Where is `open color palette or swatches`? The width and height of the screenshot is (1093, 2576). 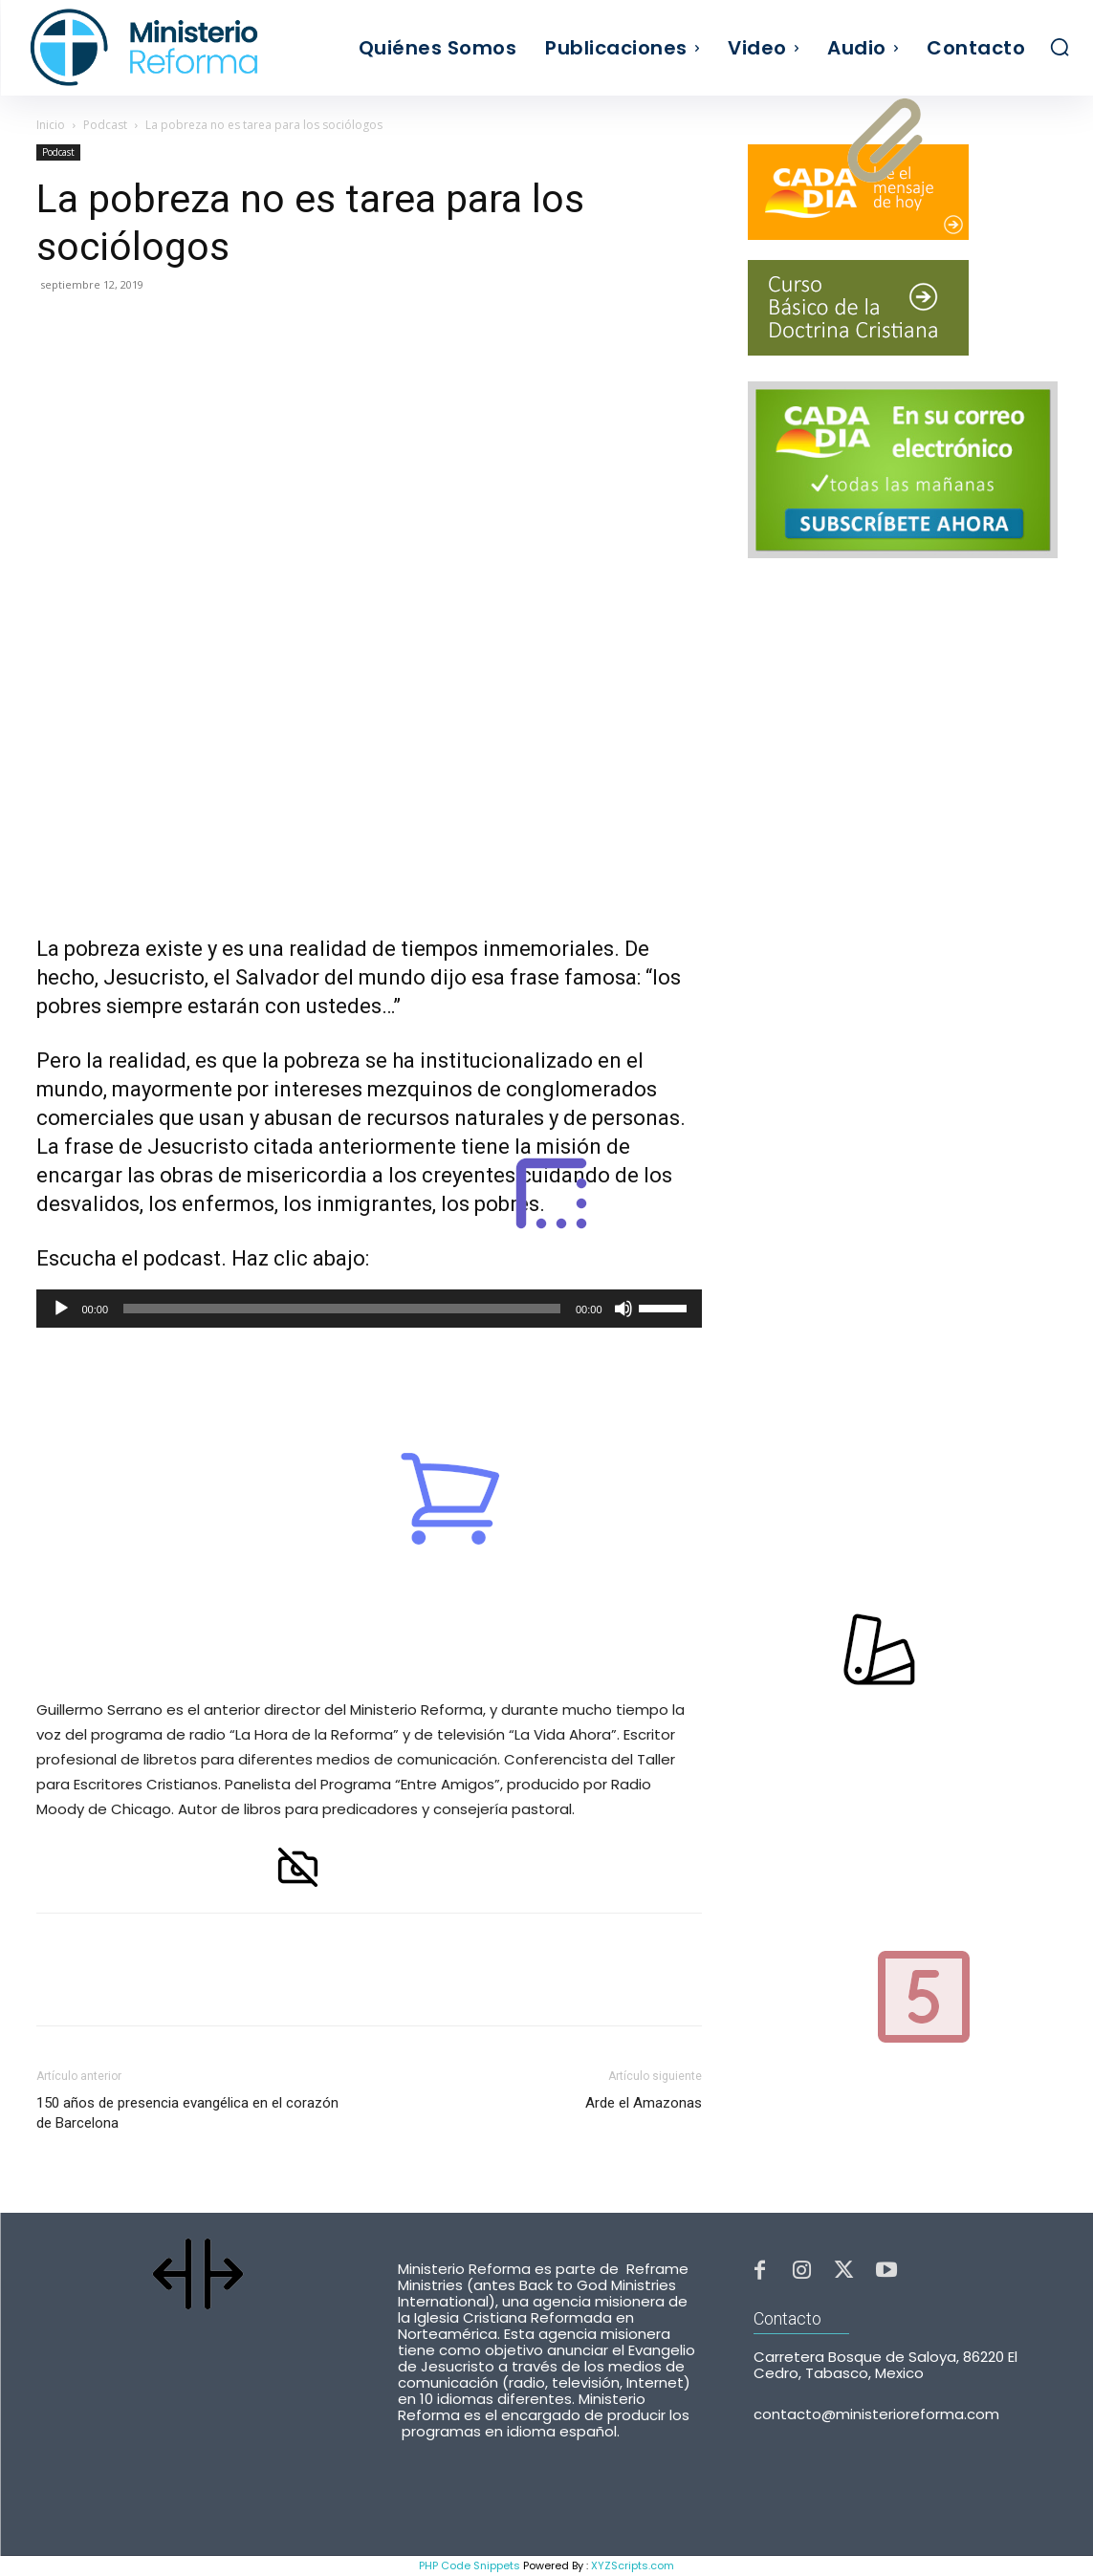 open color palette or swatches is located at coordinates (876, 1652).